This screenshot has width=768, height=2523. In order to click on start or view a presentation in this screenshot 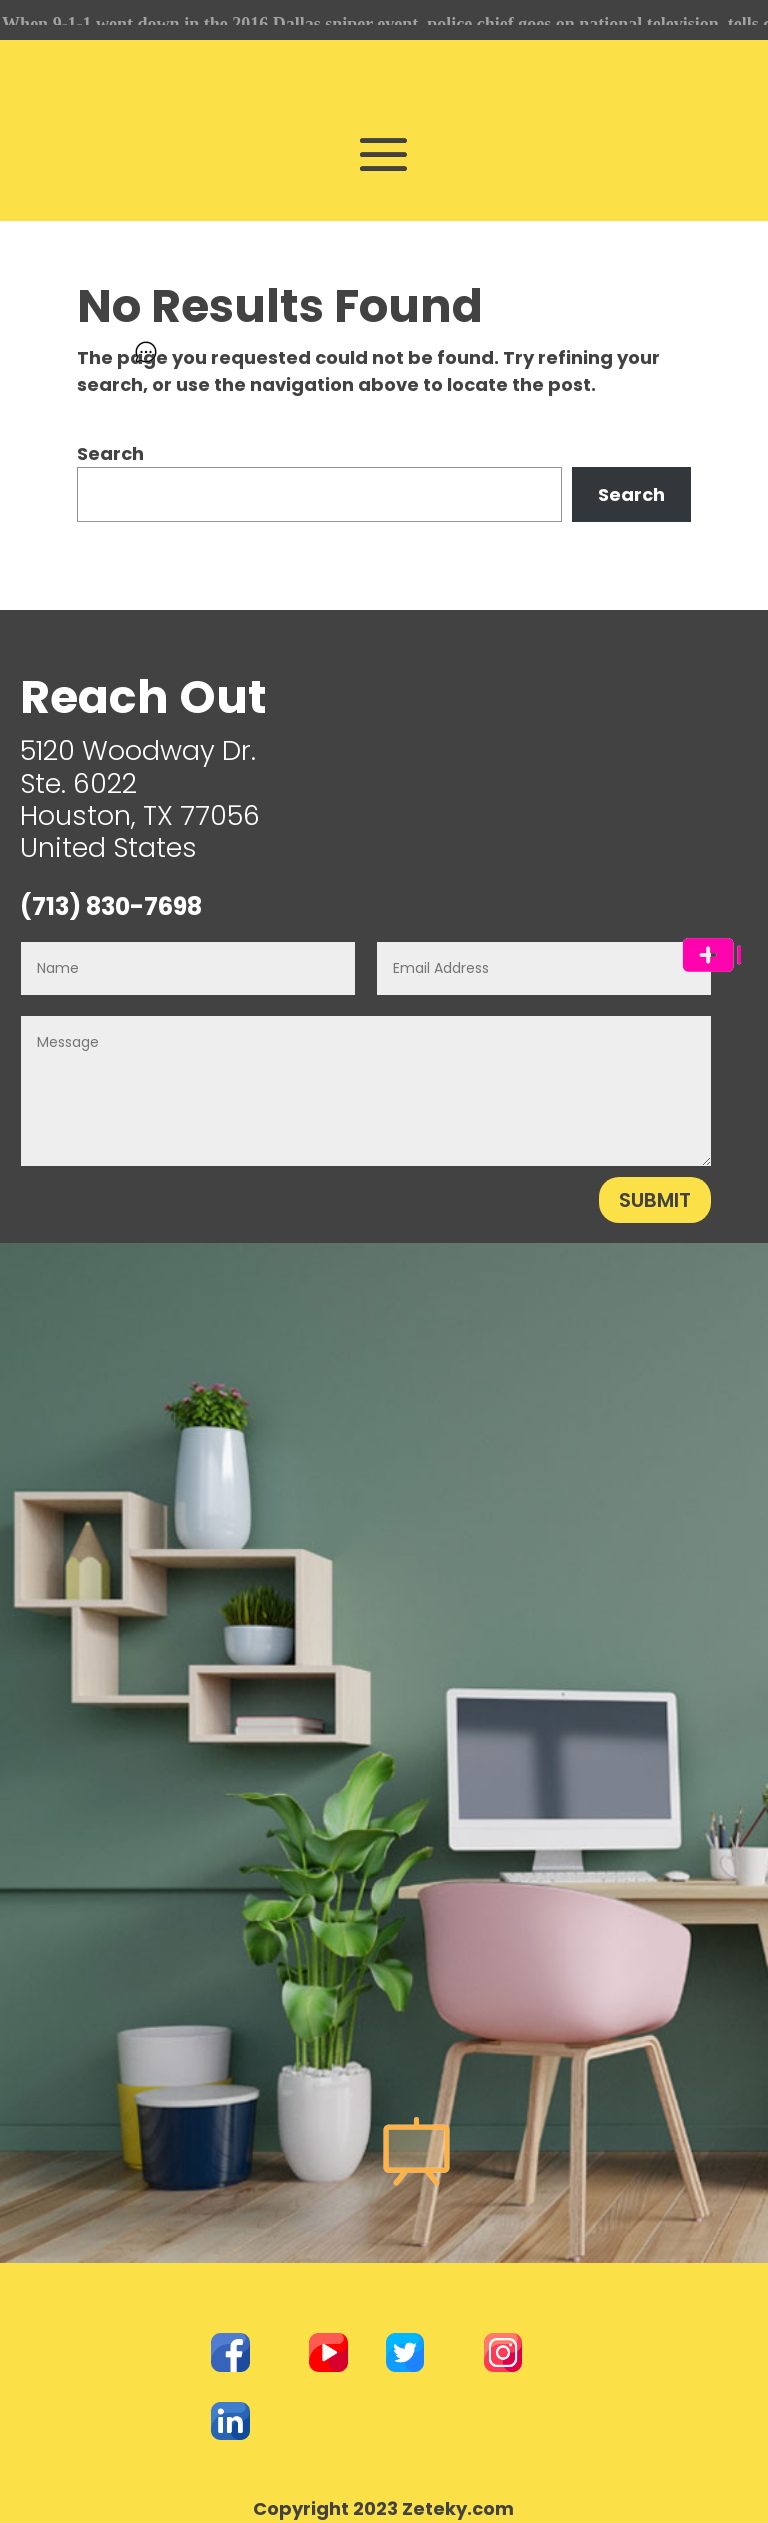, I will do `click(416, 2152)`.